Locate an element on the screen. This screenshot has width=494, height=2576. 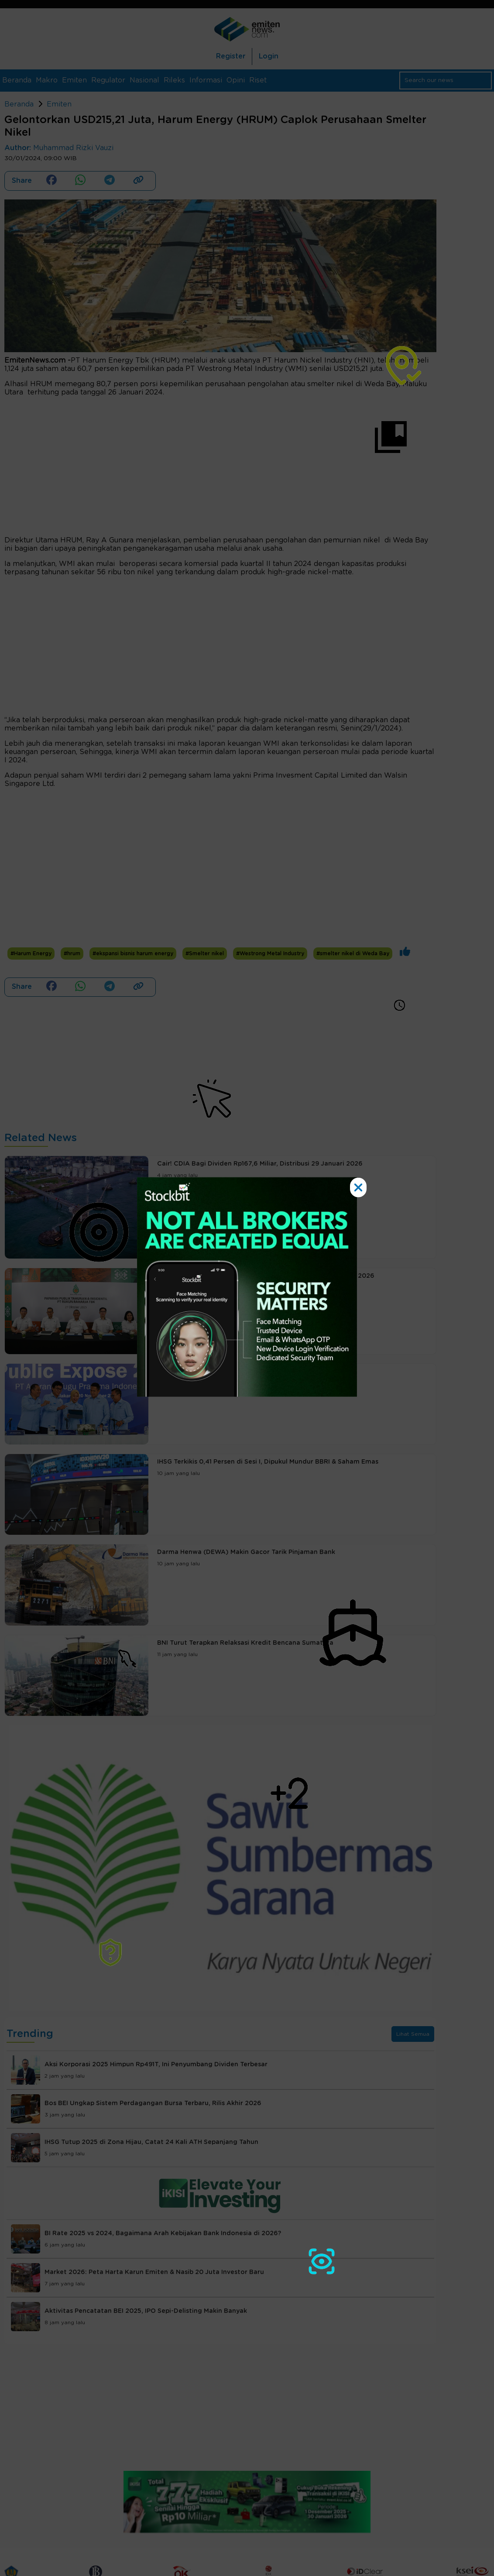
click or tap to interact is located at coordinates (214, 1101).